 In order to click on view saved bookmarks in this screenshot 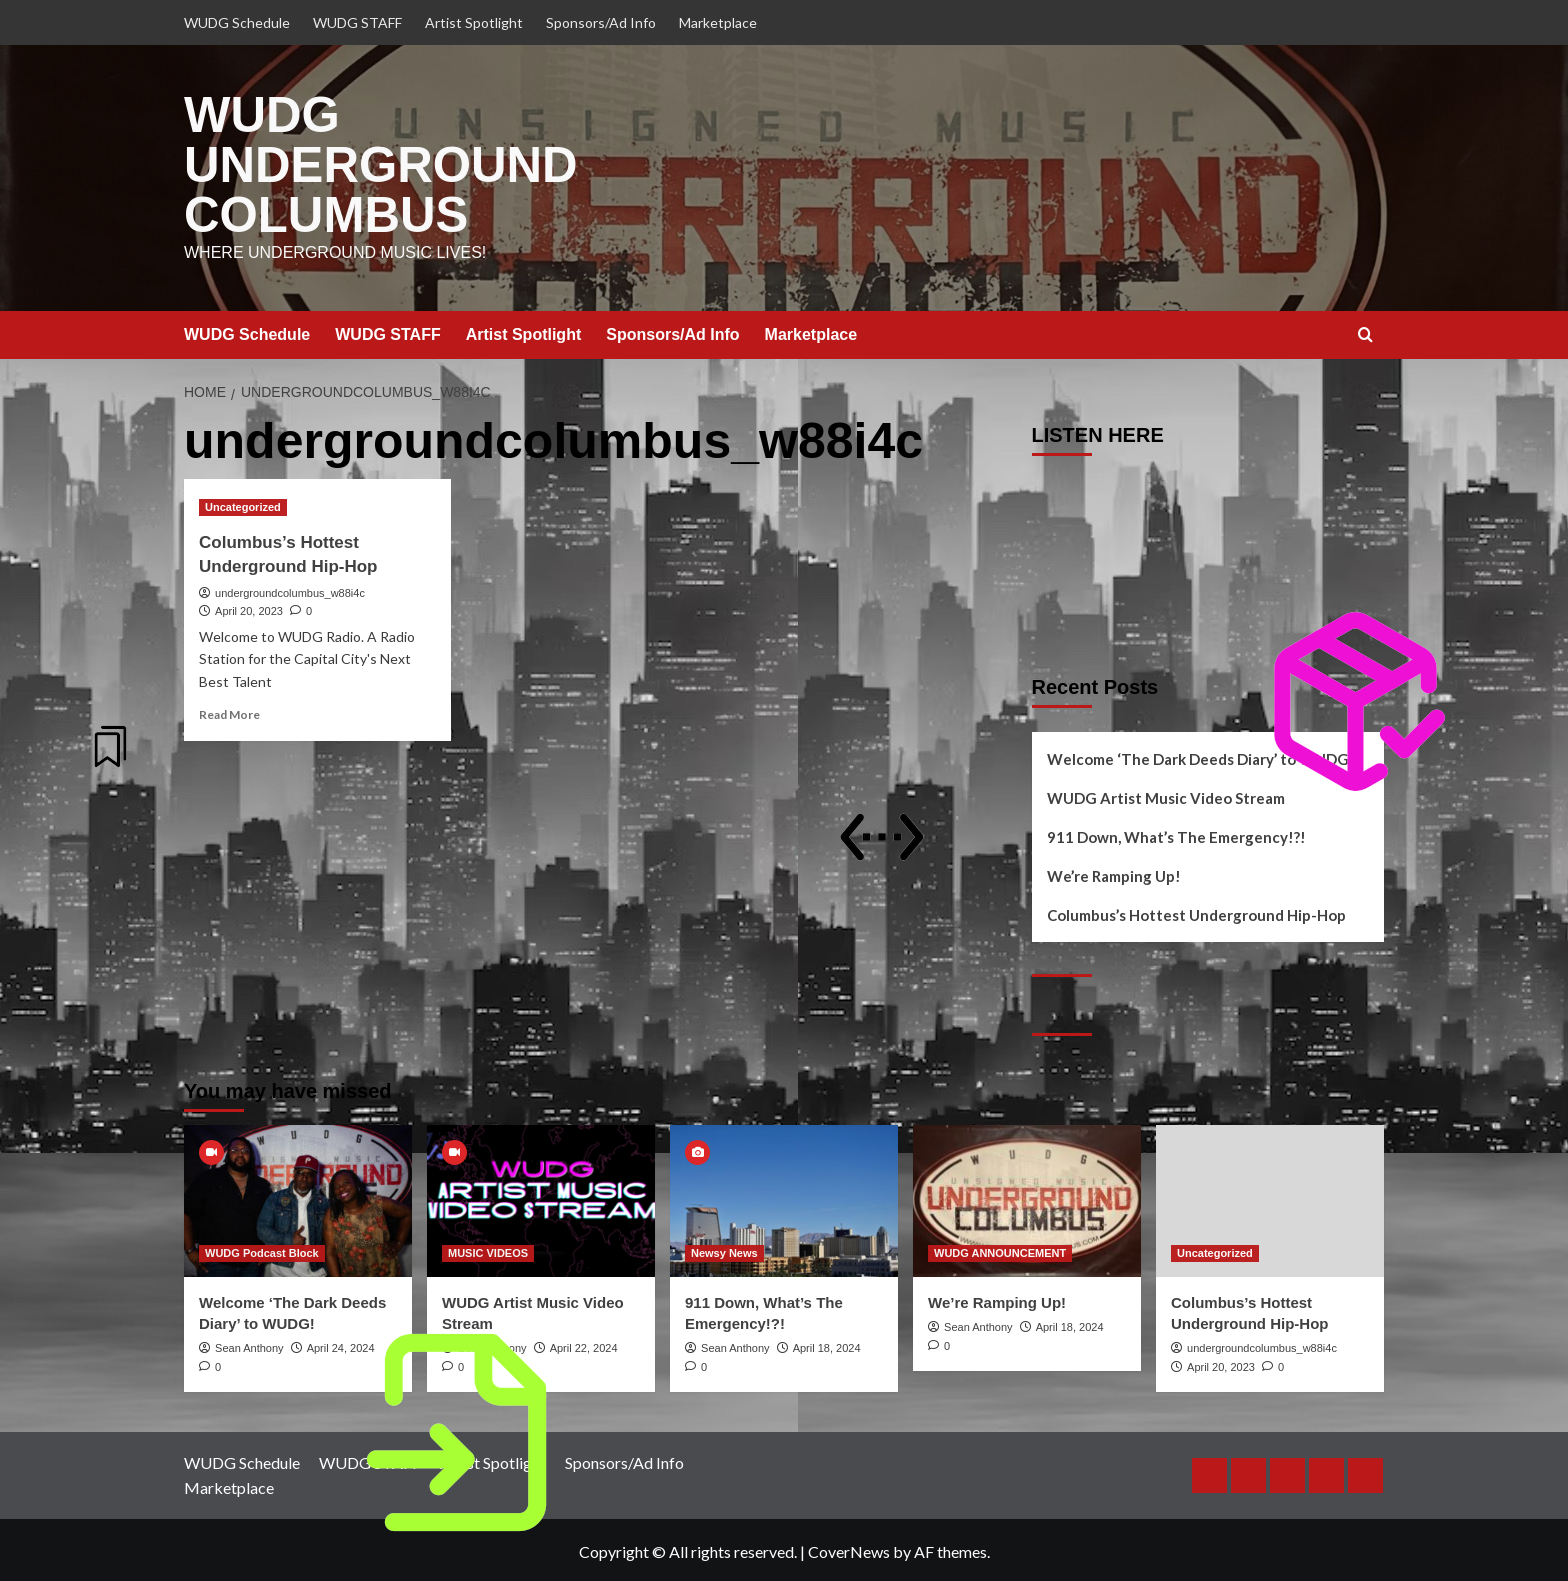, I will do `click(110, 746)`.